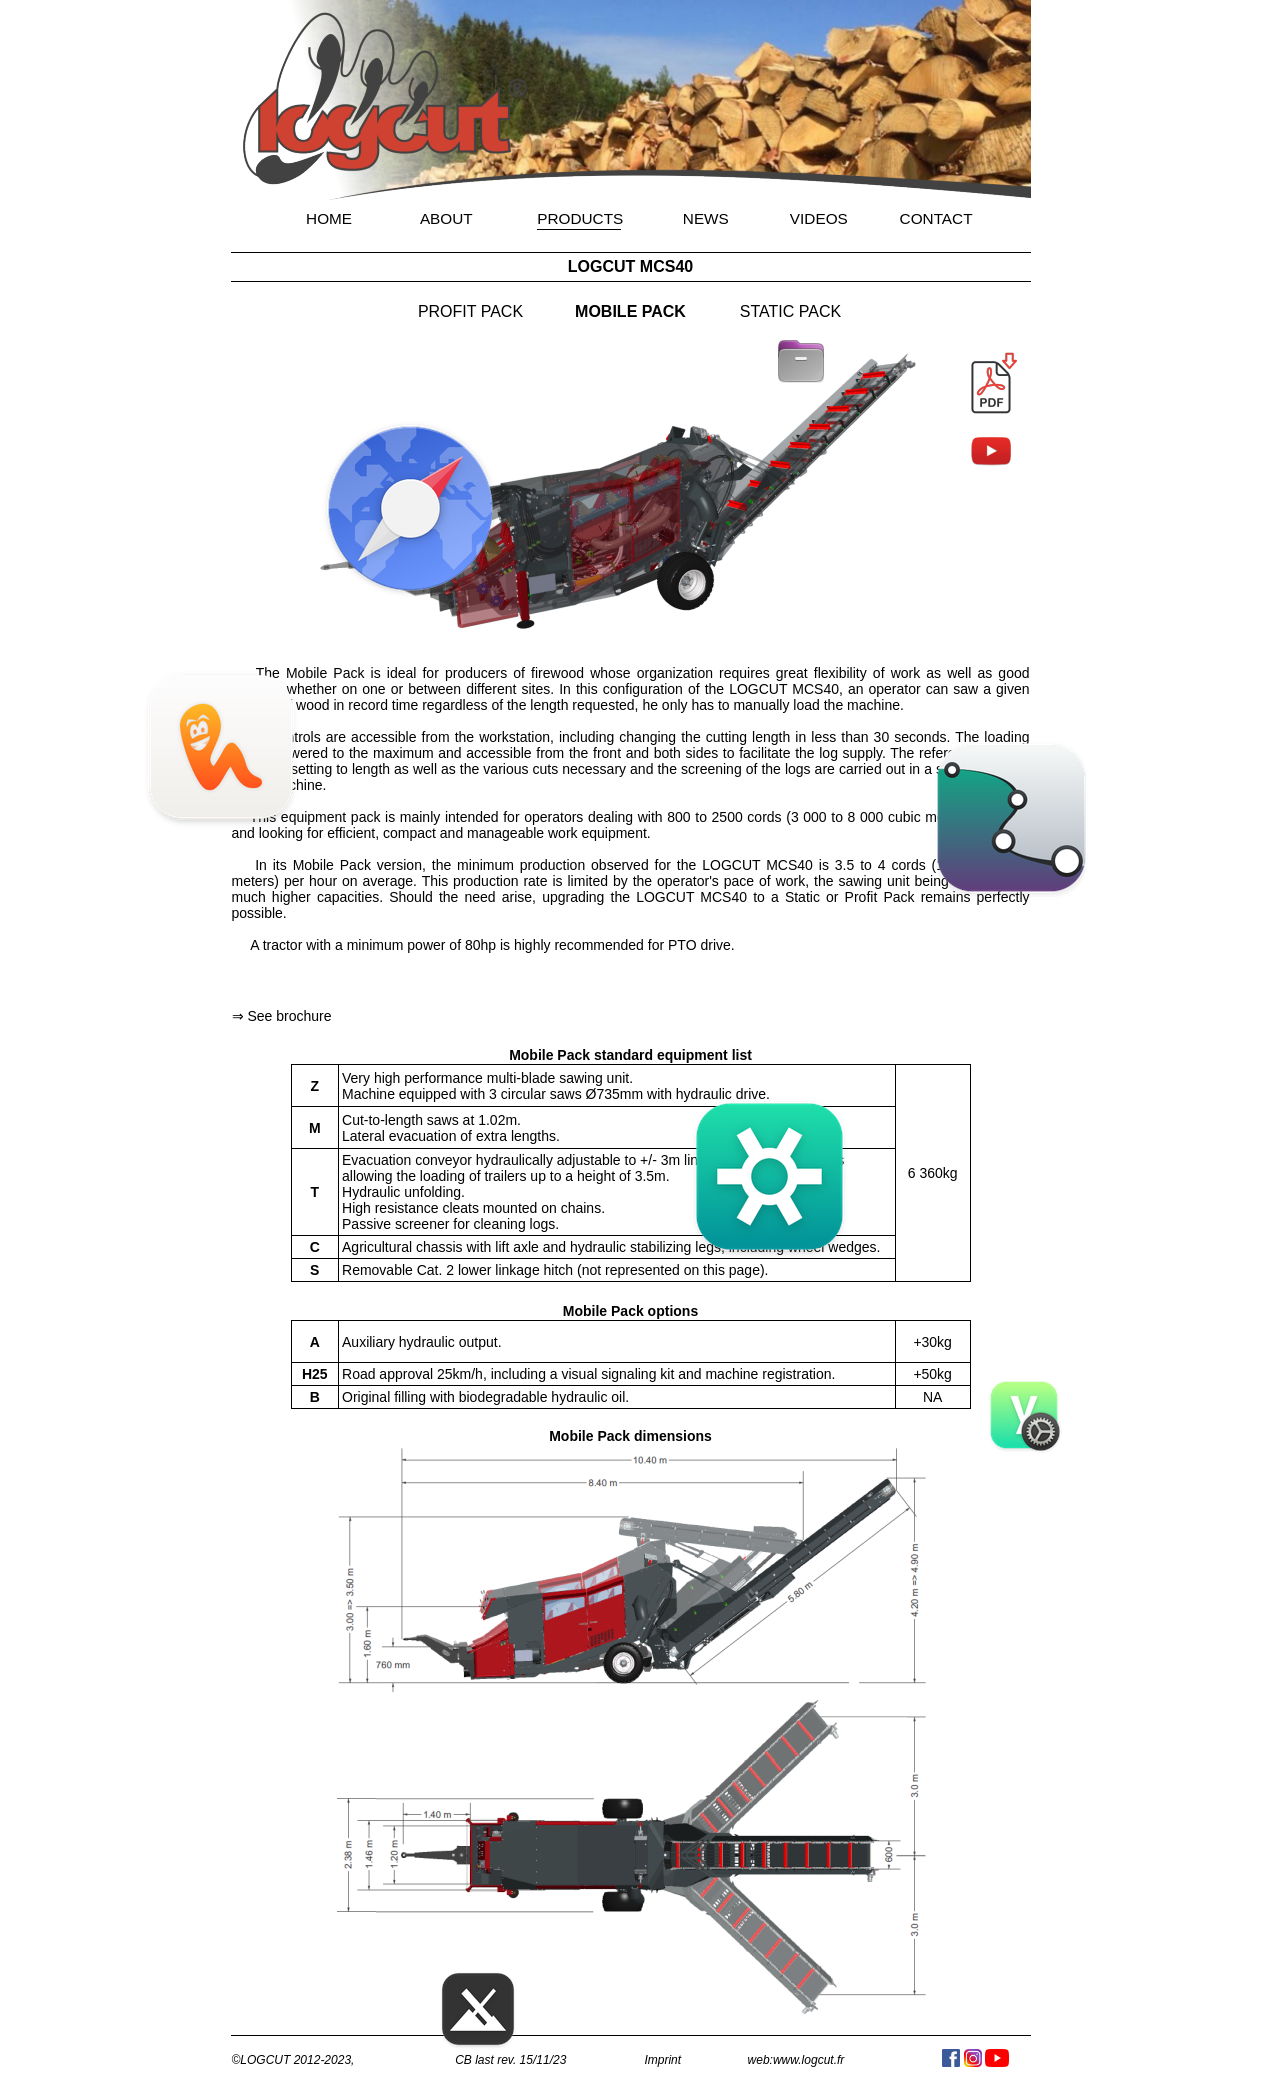  Describe the element at coordinates (769, 1176) in the screenshot. I see `open solaar app for managing logitech wireless devices` at that location.